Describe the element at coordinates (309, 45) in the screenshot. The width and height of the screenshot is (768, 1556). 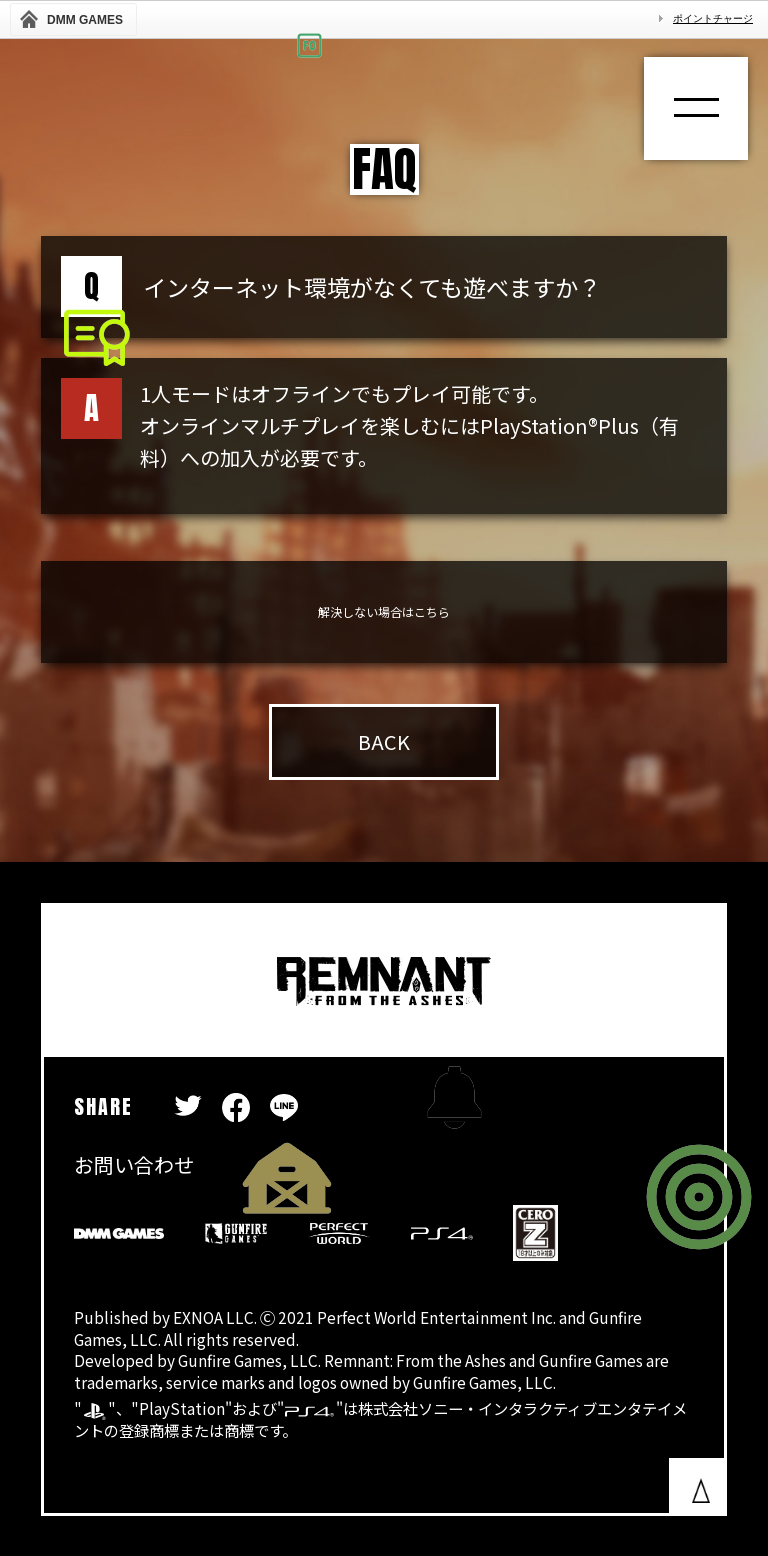
I see `f0 function key or keyboard shortcut` at that location.